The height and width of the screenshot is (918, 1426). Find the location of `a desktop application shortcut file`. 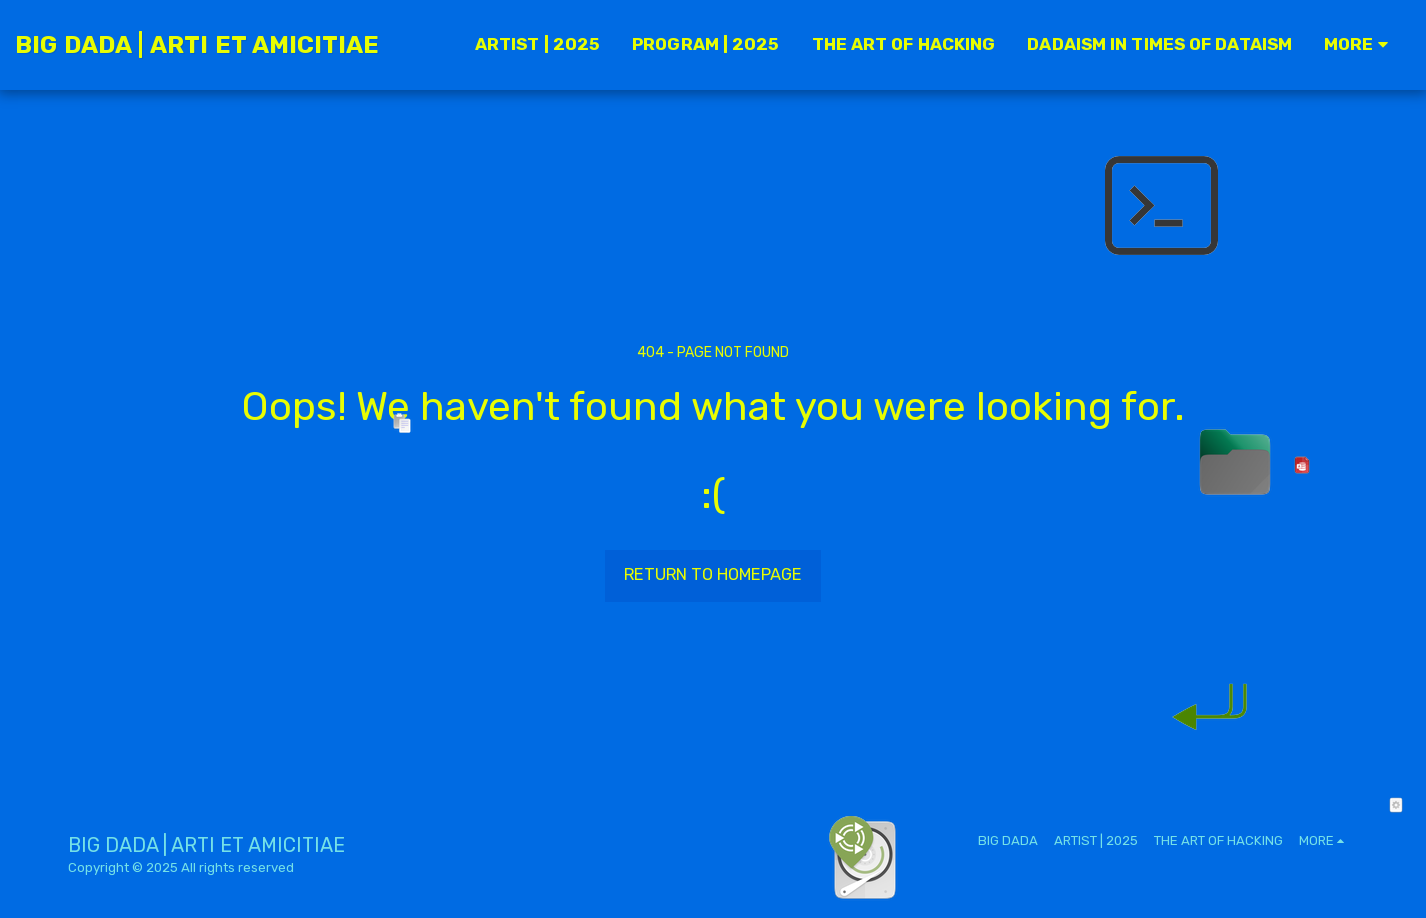

a desktop application shortcut file is located at coordinates (1396, 805).